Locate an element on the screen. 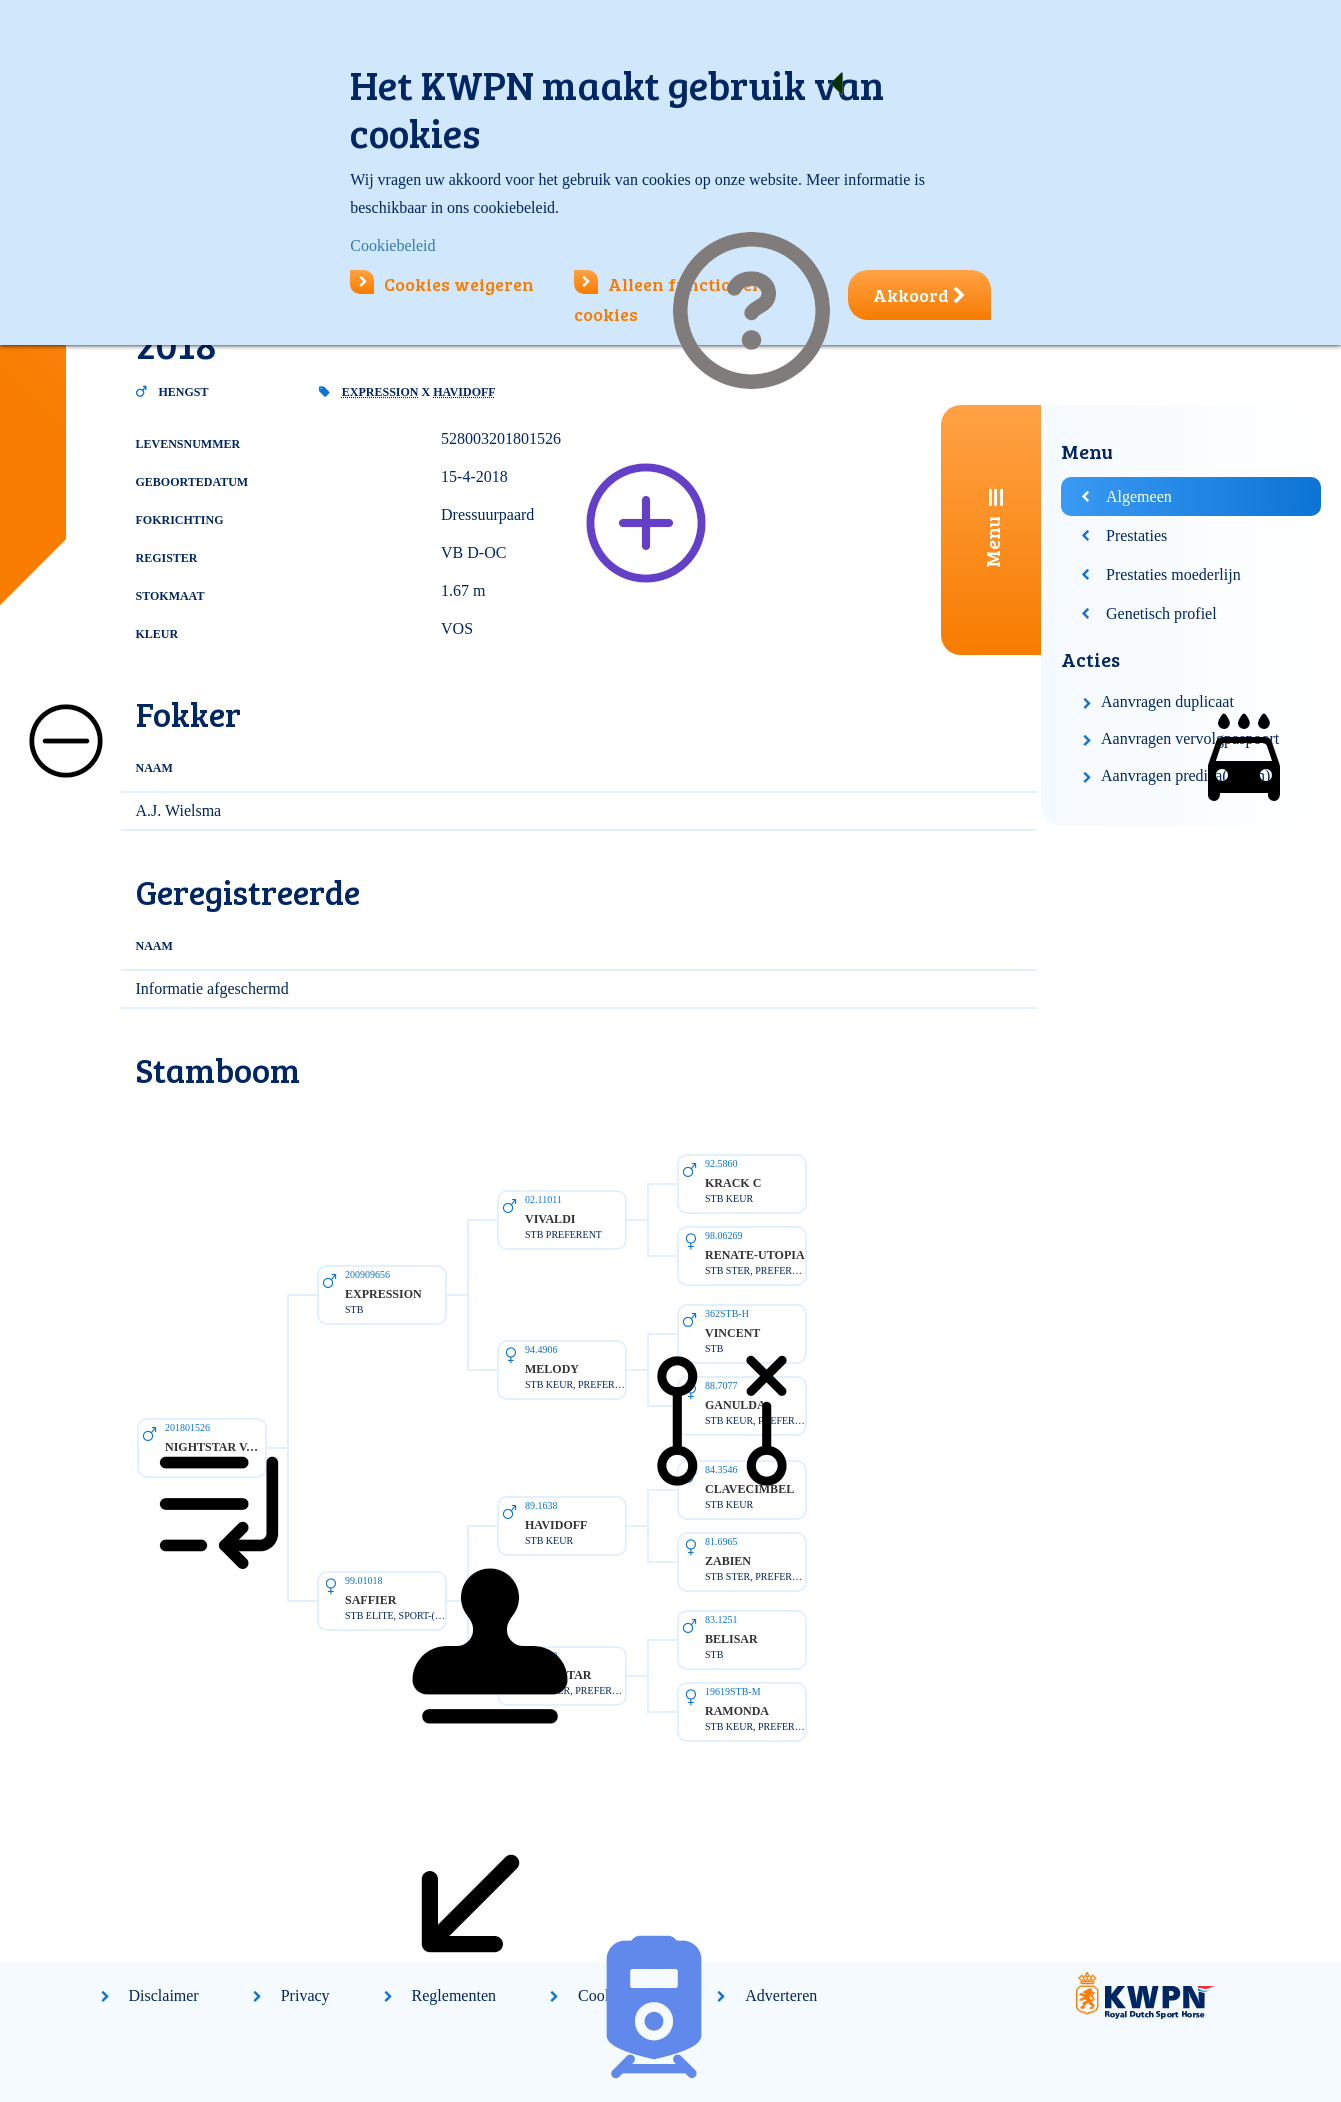 This screenshot has height=2102, width=1341. find nearby car wash locations is located at coordinates (1244, 757).